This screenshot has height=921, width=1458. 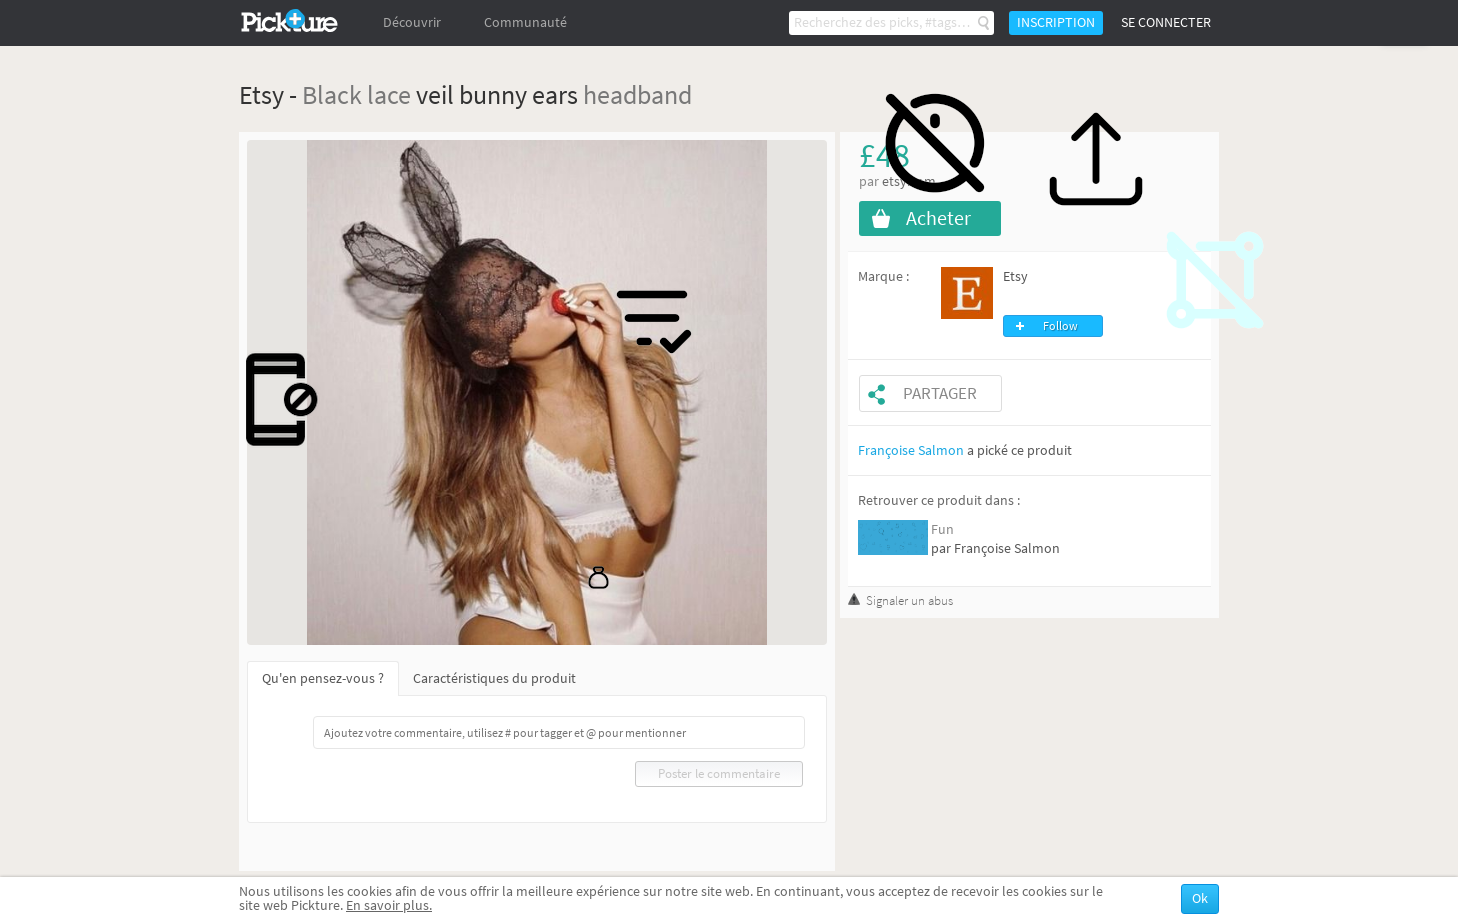 I want to click on disable shape tools, so click(x=1215, y=280).